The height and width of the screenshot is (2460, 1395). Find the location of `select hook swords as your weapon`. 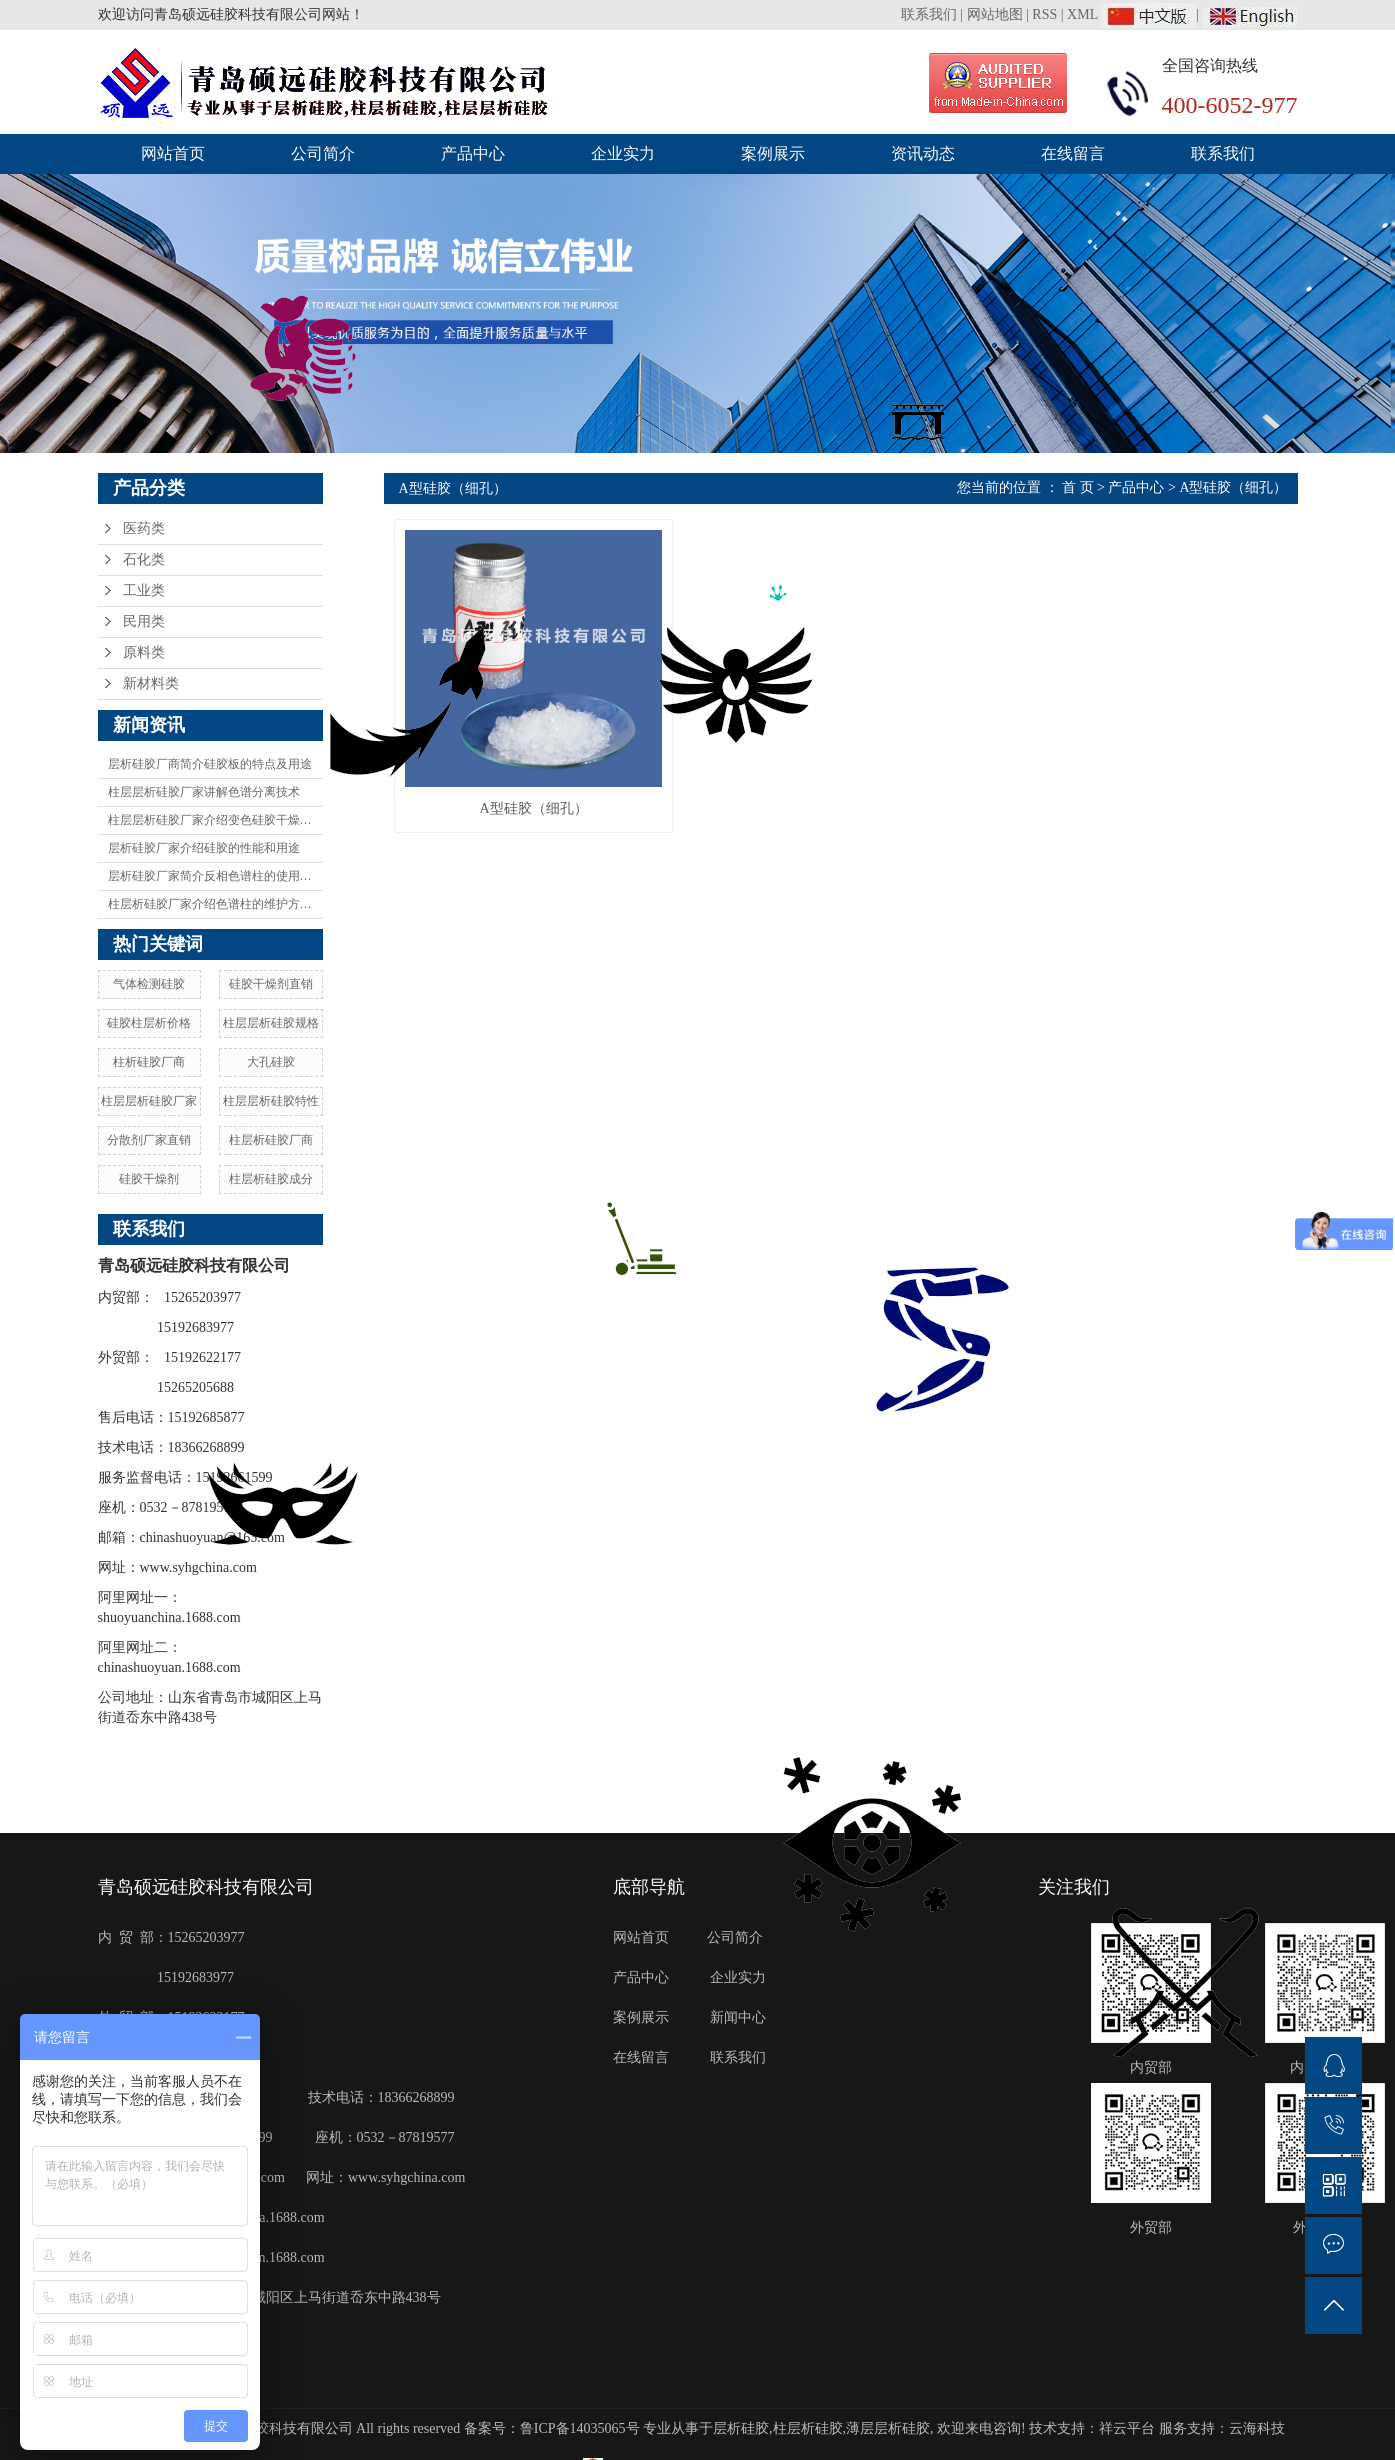

select hook swords as your weapon is located at coordinates (1185, 1983).